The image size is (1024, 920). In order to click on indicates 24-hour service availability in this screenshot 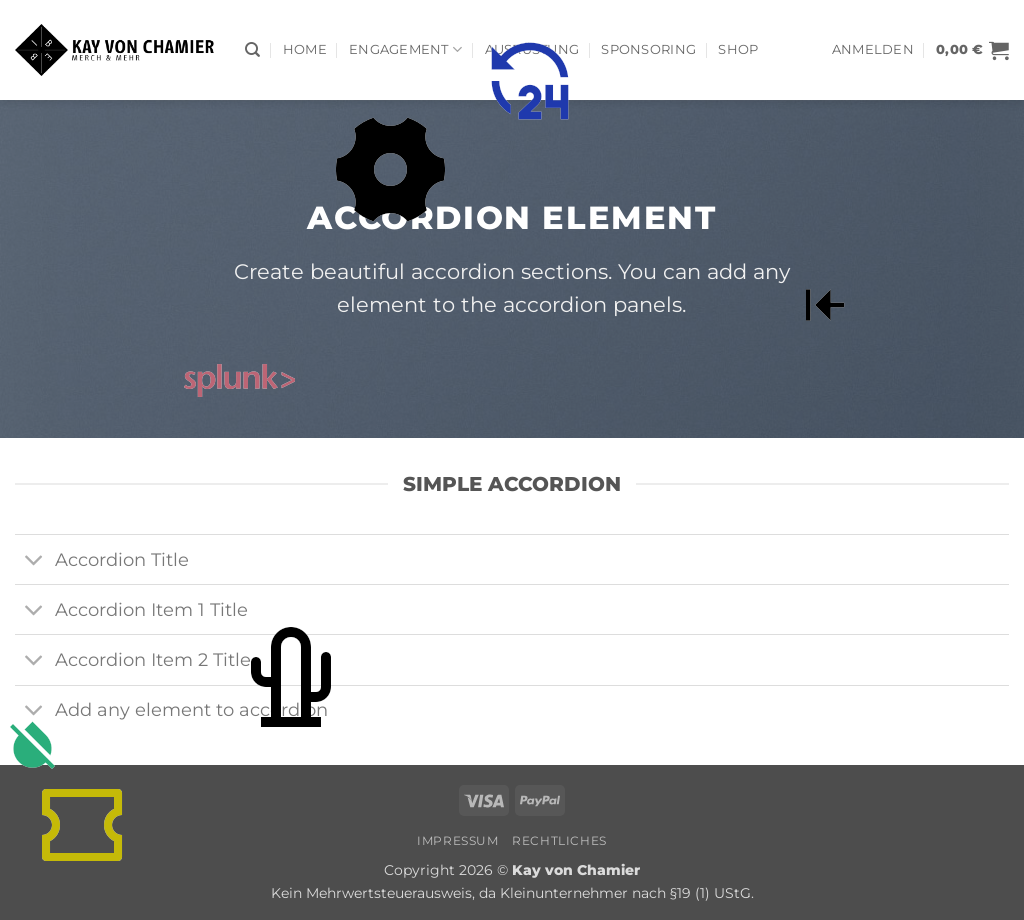, I will do `click(530, 81)`.